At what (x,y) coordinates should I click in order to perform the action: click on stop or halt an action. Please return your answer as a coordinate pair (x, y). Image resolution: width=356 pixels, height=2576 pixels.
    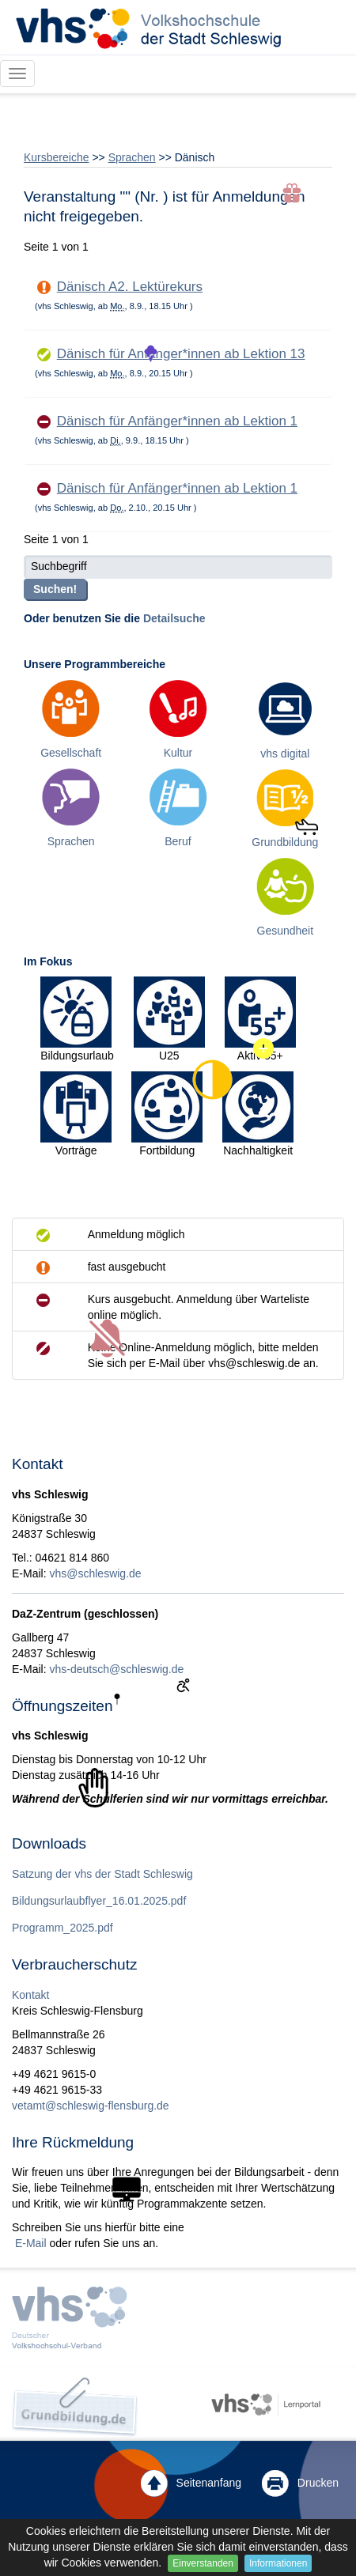
    Looking at the image, I should click on (93, 1788).